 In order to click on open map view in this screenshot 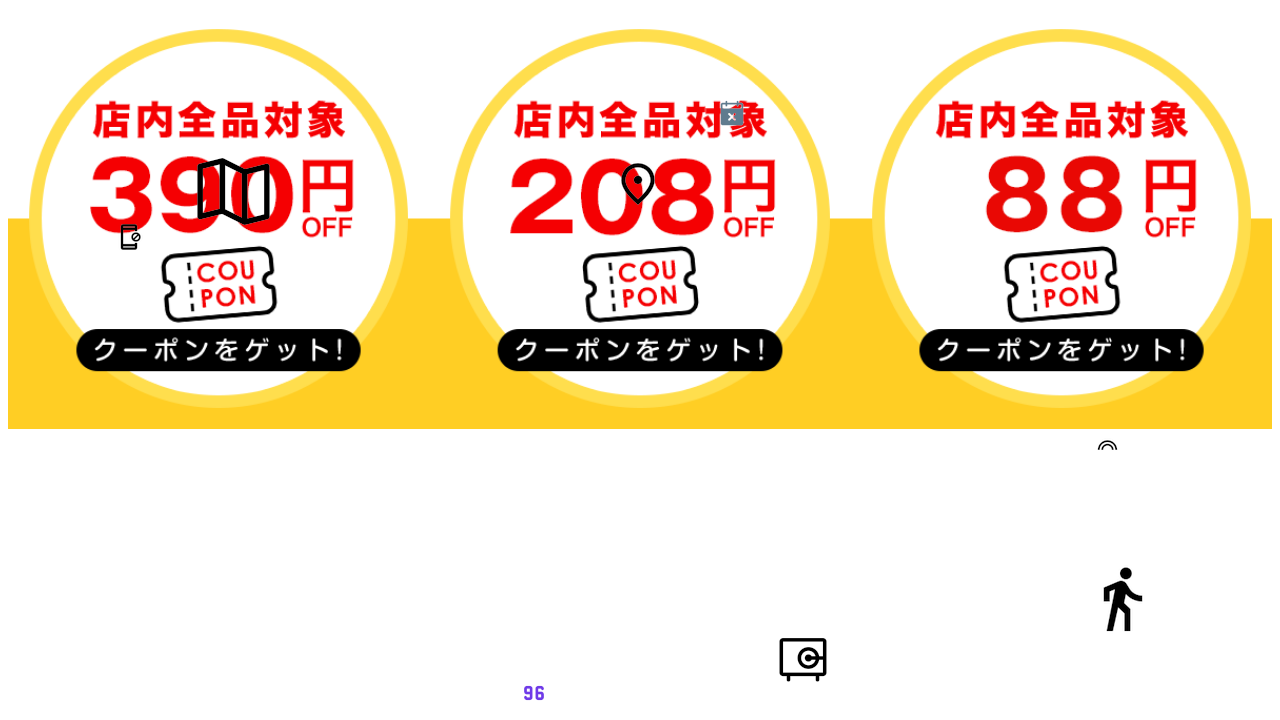, I will do `click(233, 191)`.